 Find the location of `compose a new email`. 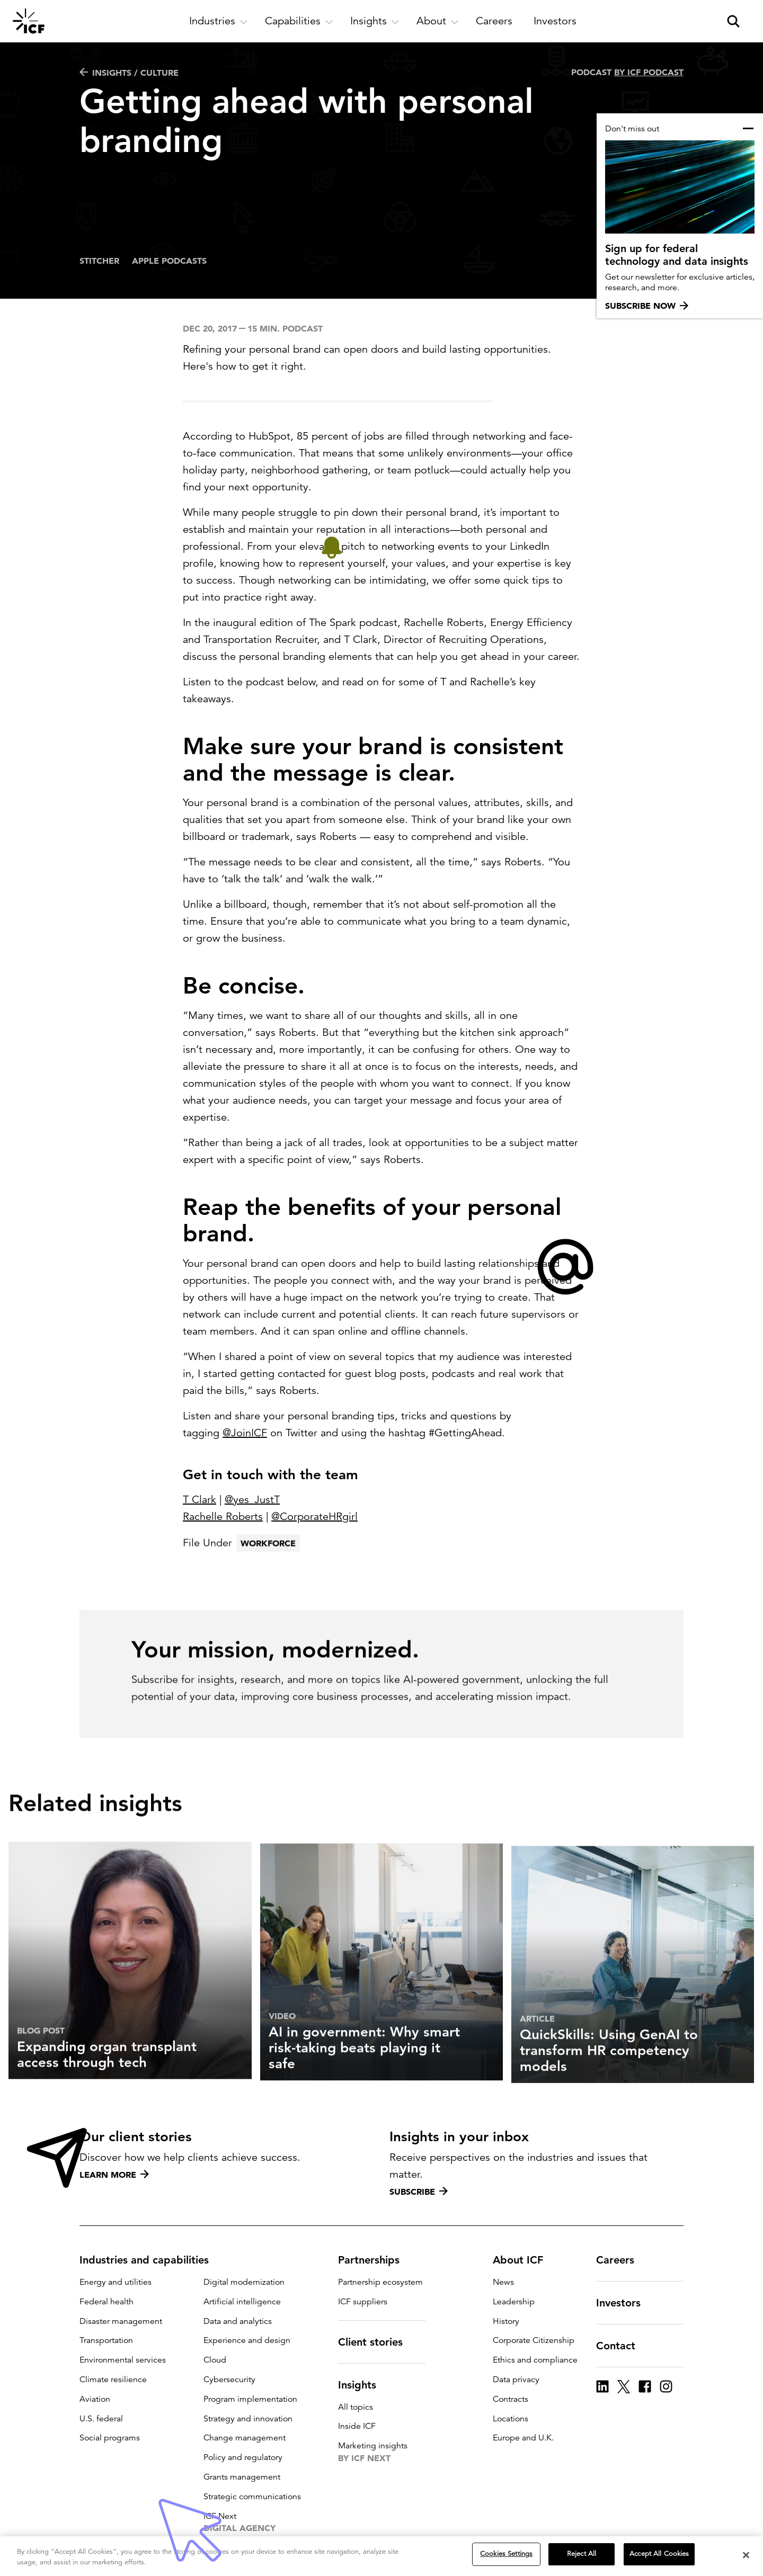

compose a new email is located at coordinates (565, 1267).